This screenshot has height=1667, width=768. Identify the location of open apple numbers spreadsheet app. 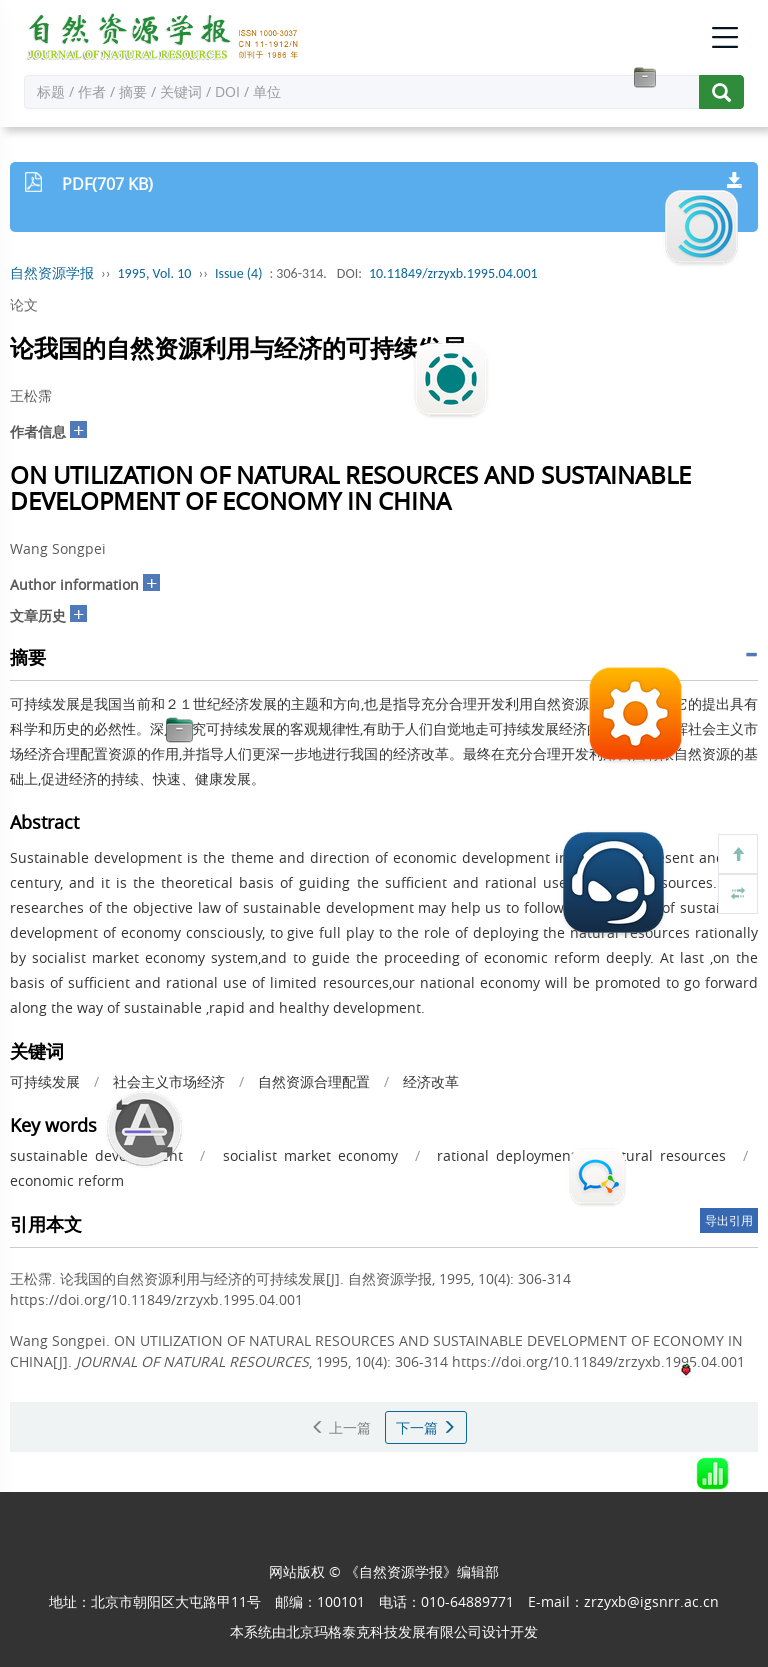
(712, 1473).